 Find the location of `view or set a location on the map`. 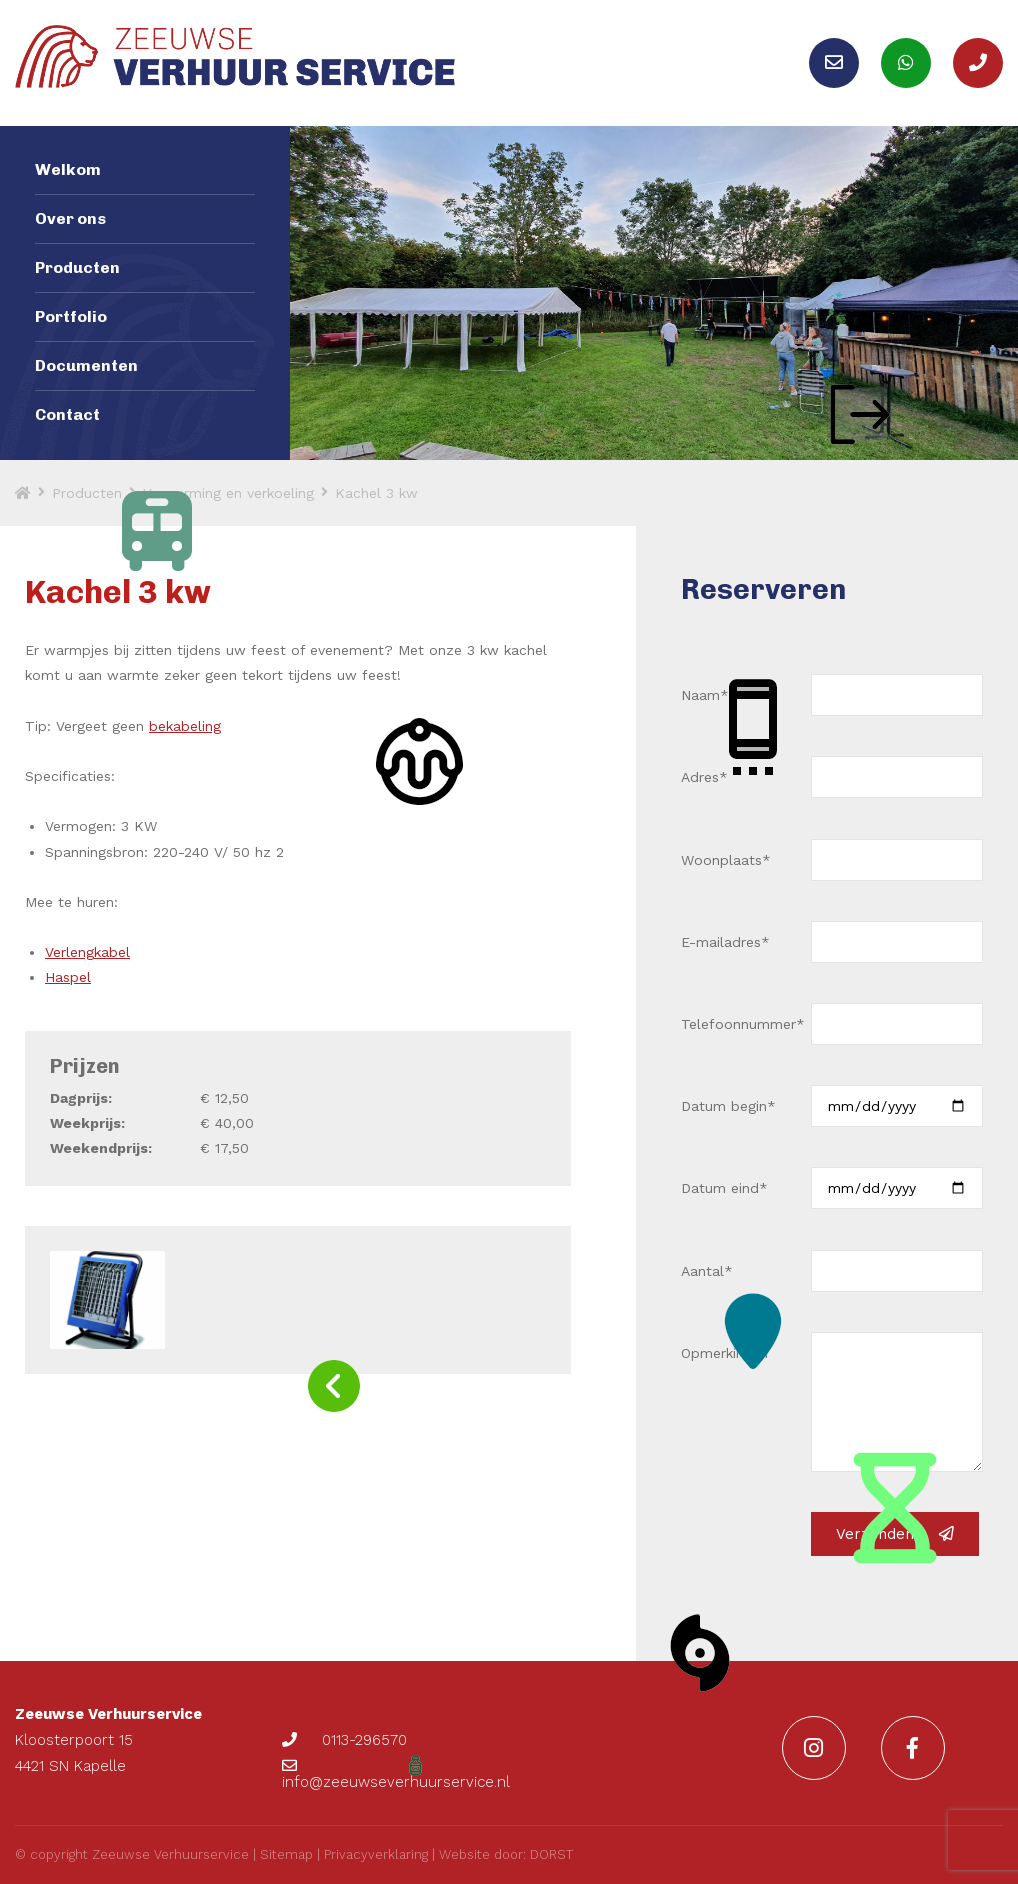

view or set a location on the map is located at coordinates (753, 1331).